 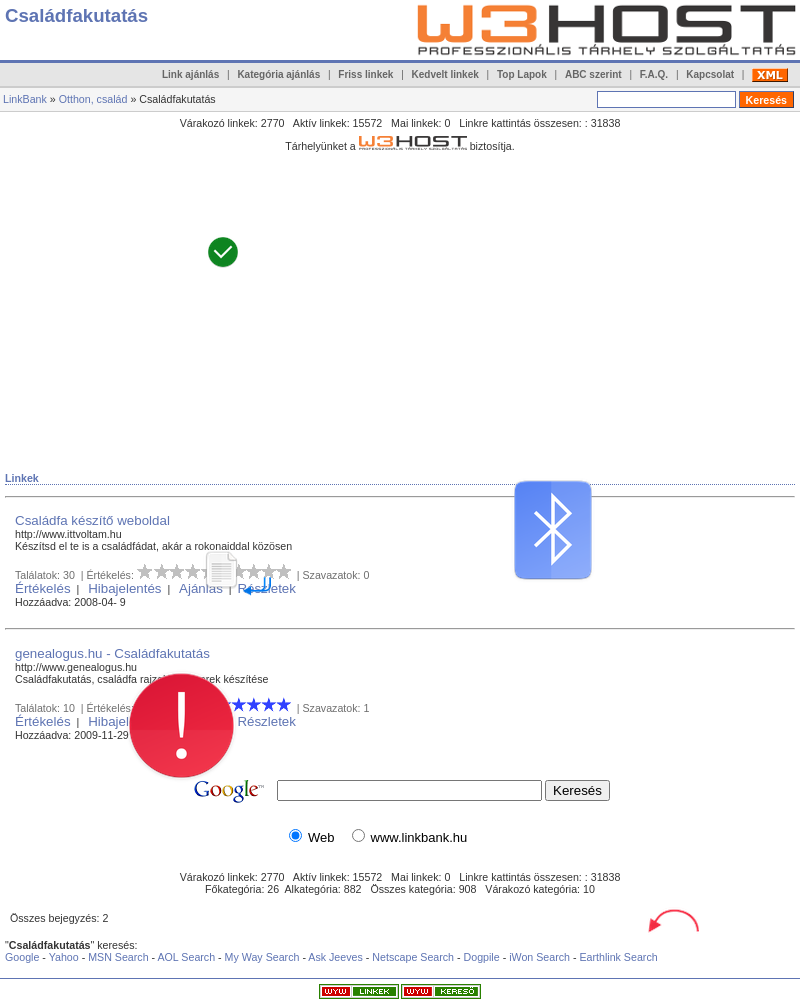 What do you see at coordinates (221, 569) in the screenshot?
I see `open a plain text file` at bounding box center [221, 569].